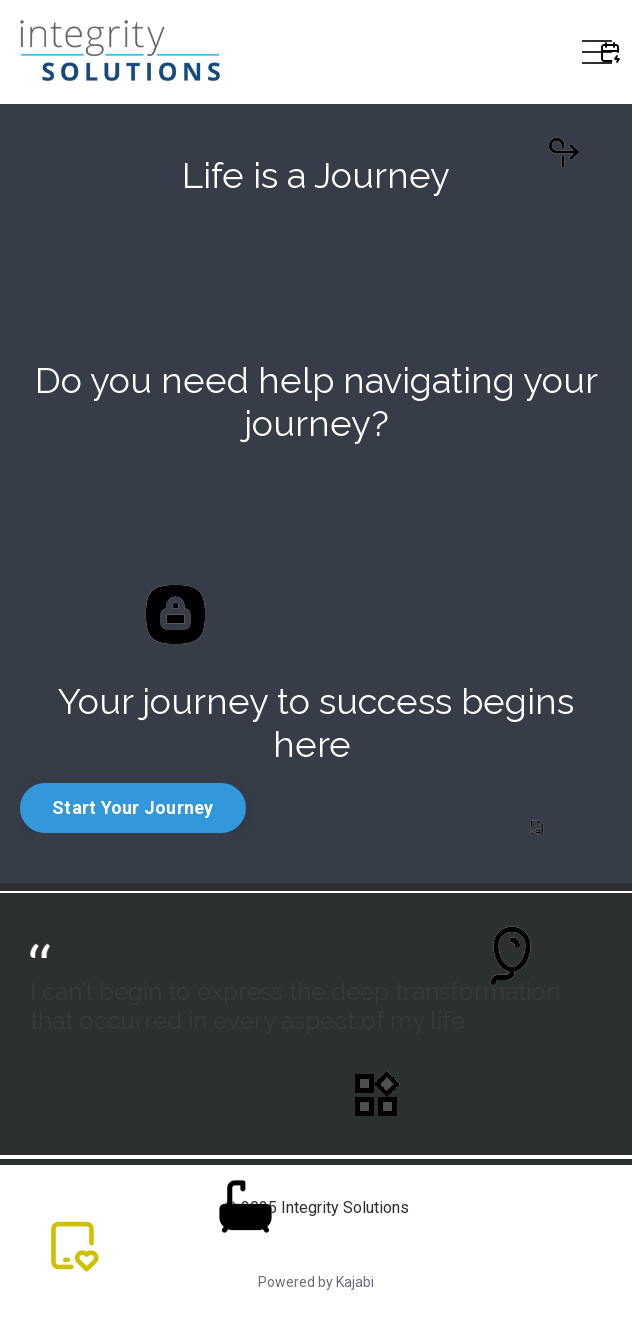 This screenshot has width=632, height=1333. I want to click on quick-add an event to your calendar, so click(610, 52).